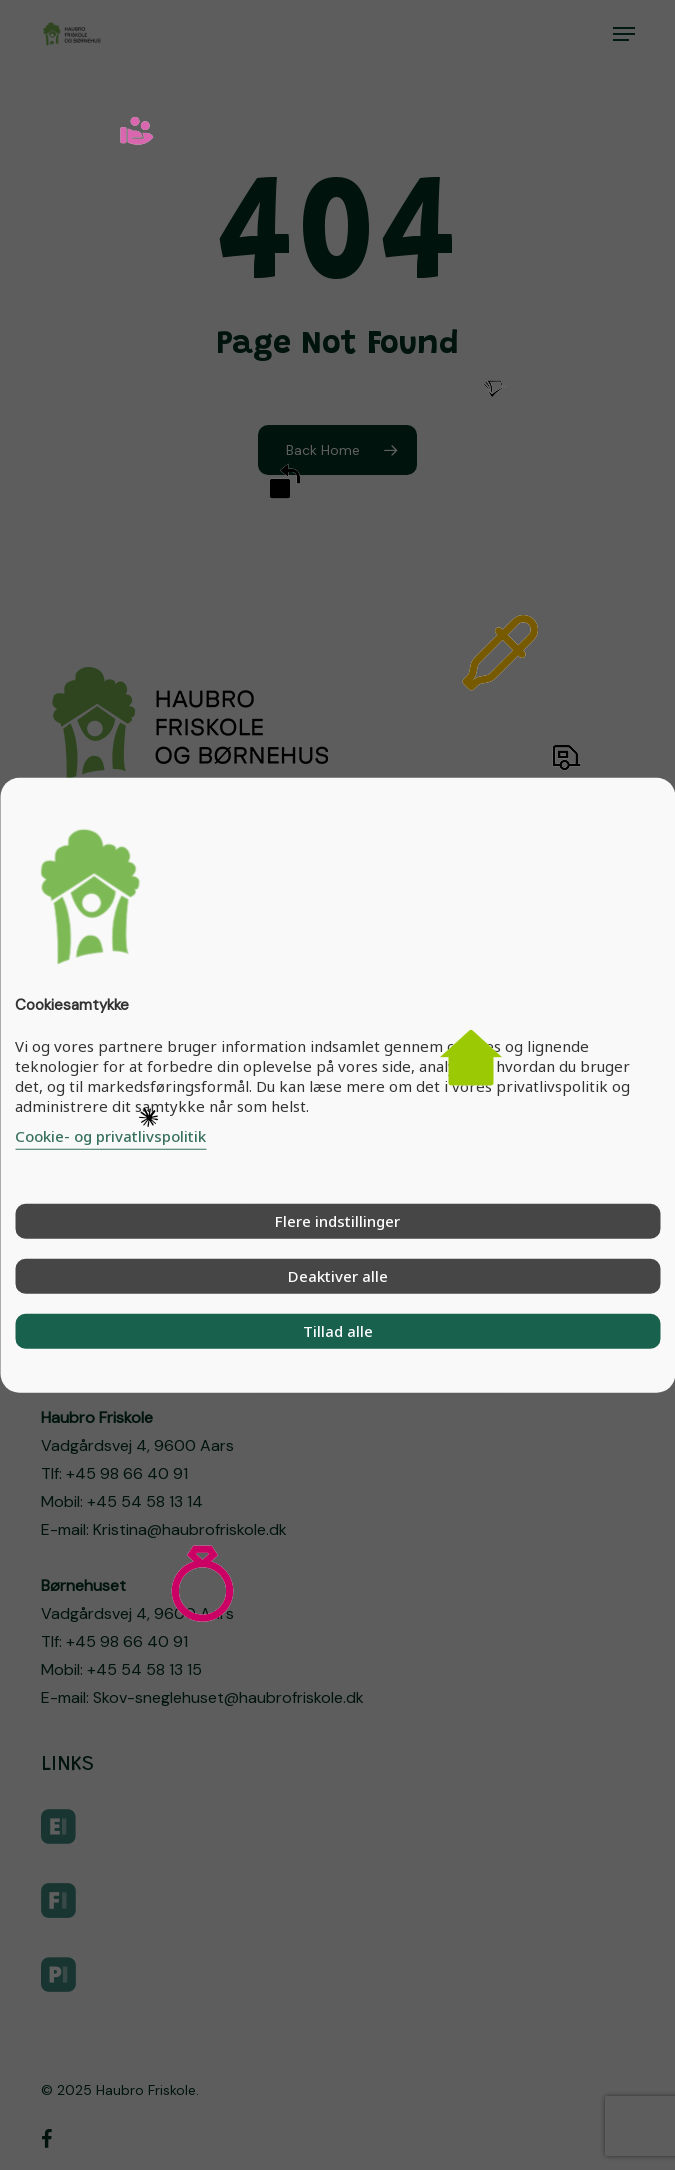 This screenshot has width=675, height=2170. I want to click on access jewelry or luxury shopping category, so click(202, 1585).